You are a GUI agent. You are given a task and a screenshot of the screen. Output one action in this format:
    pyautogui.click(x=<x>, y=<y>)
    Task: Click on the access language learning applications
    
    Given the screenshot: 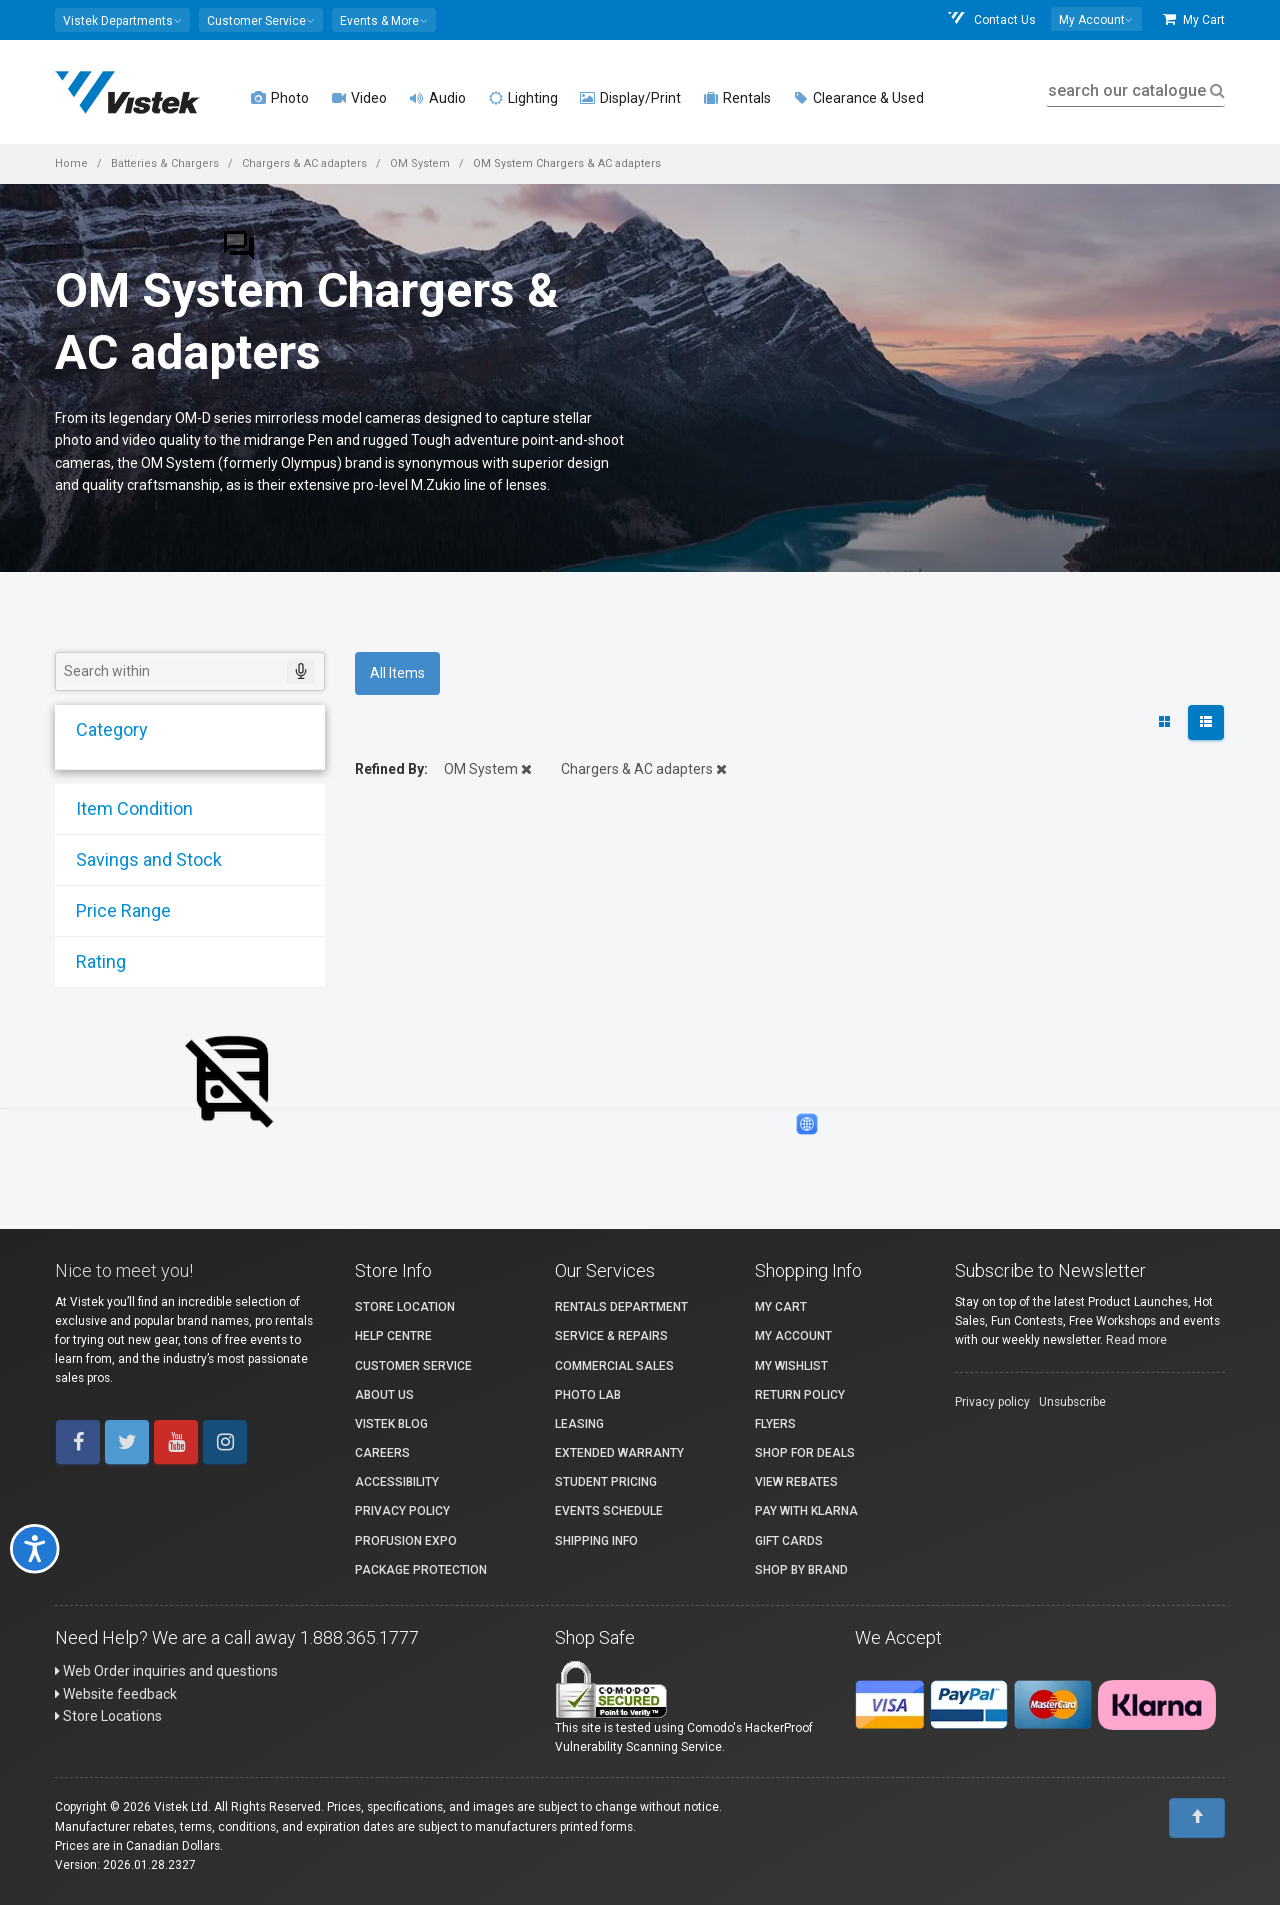 What is the action you would take?
    pyautogui.click(x=807, y=1124)
    